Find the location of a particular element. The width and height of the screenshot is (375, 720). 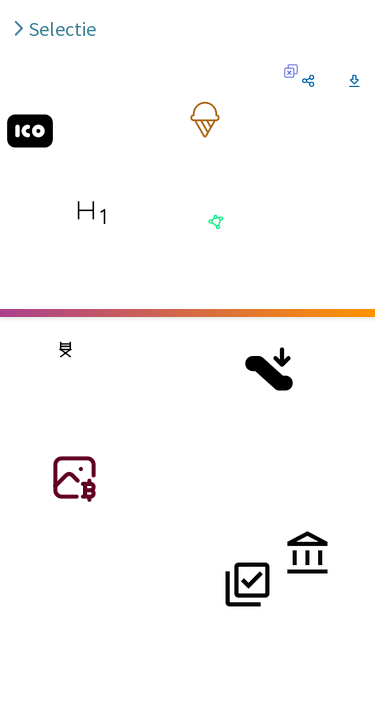

access banking or financial services is located at coordinates (308, 554).